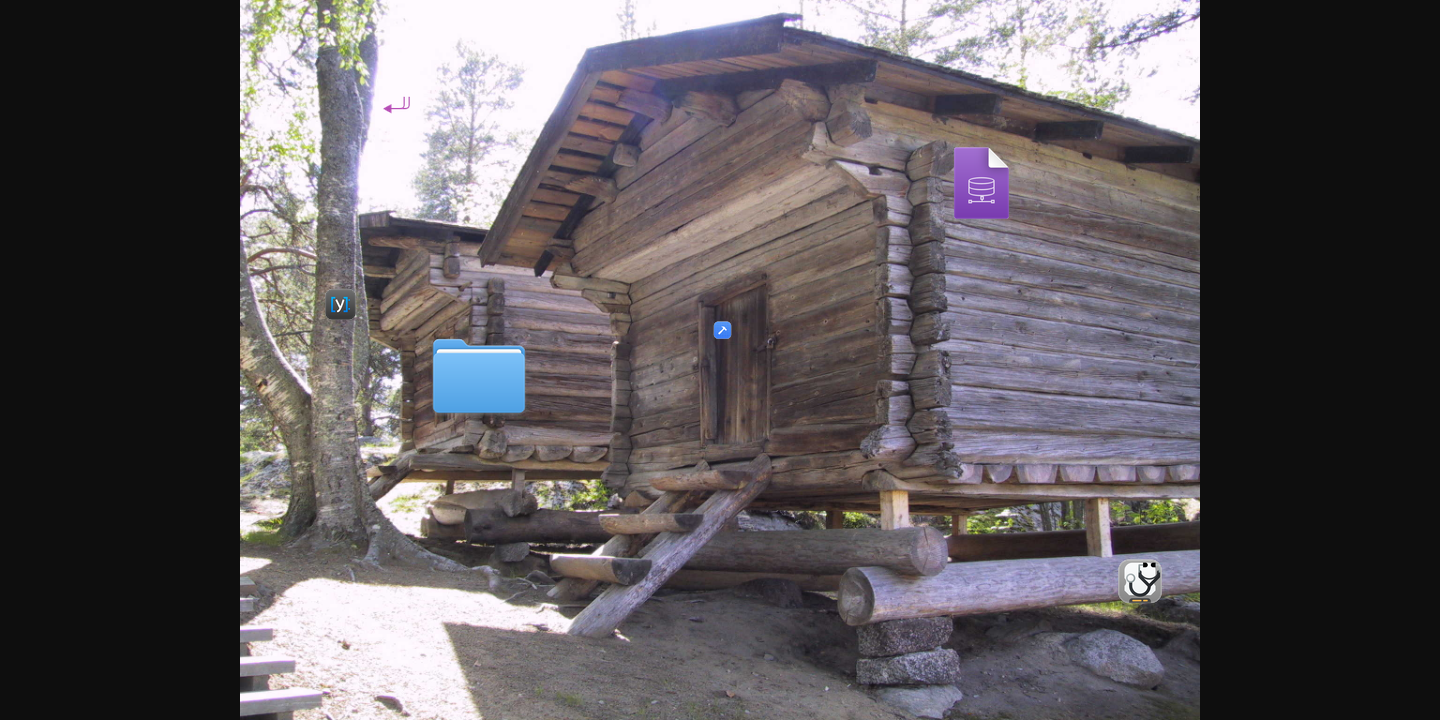  Describe the element at coordinates (722, 330) in the screenshot. I see `access developer tools and settings` at that location.